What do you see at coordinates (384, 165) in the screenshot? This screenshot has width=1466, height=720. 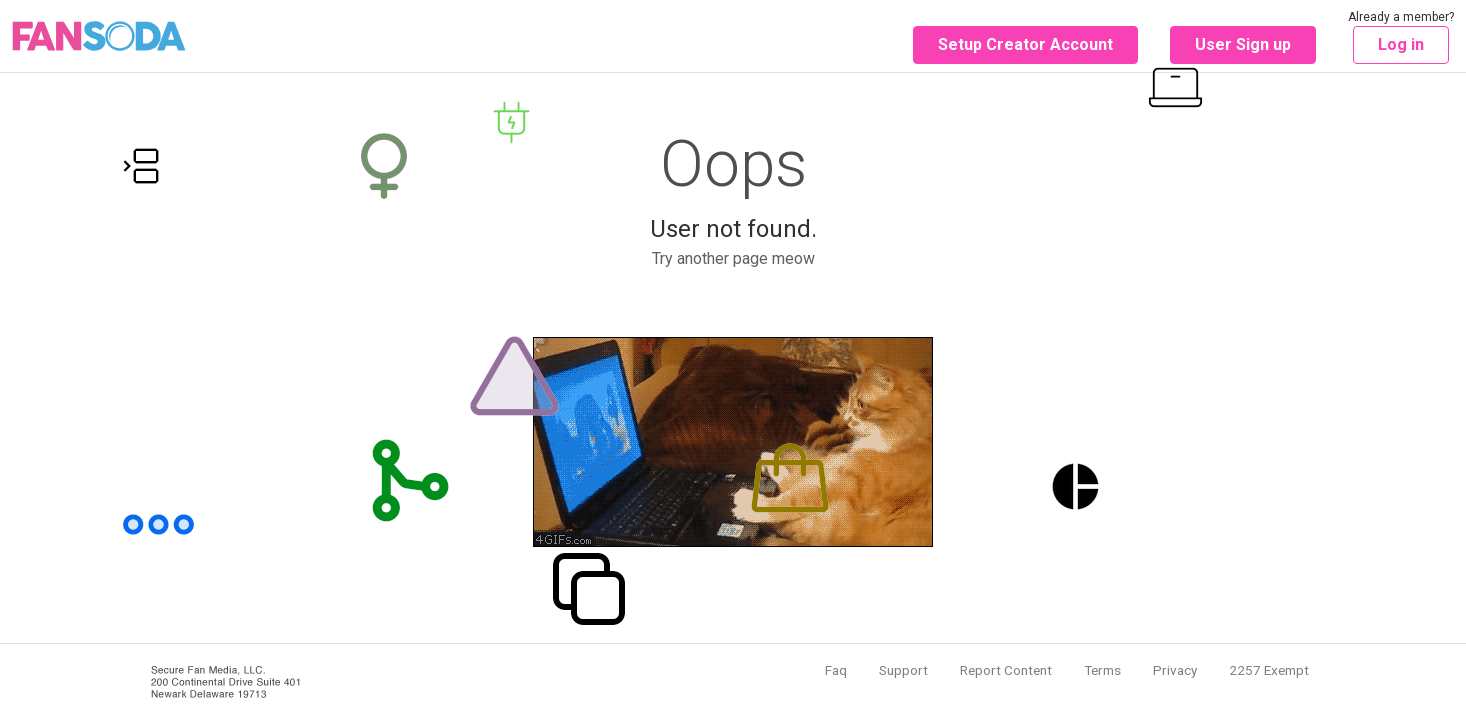 I see `indicates female gender option` at bounding box center [384, 165].